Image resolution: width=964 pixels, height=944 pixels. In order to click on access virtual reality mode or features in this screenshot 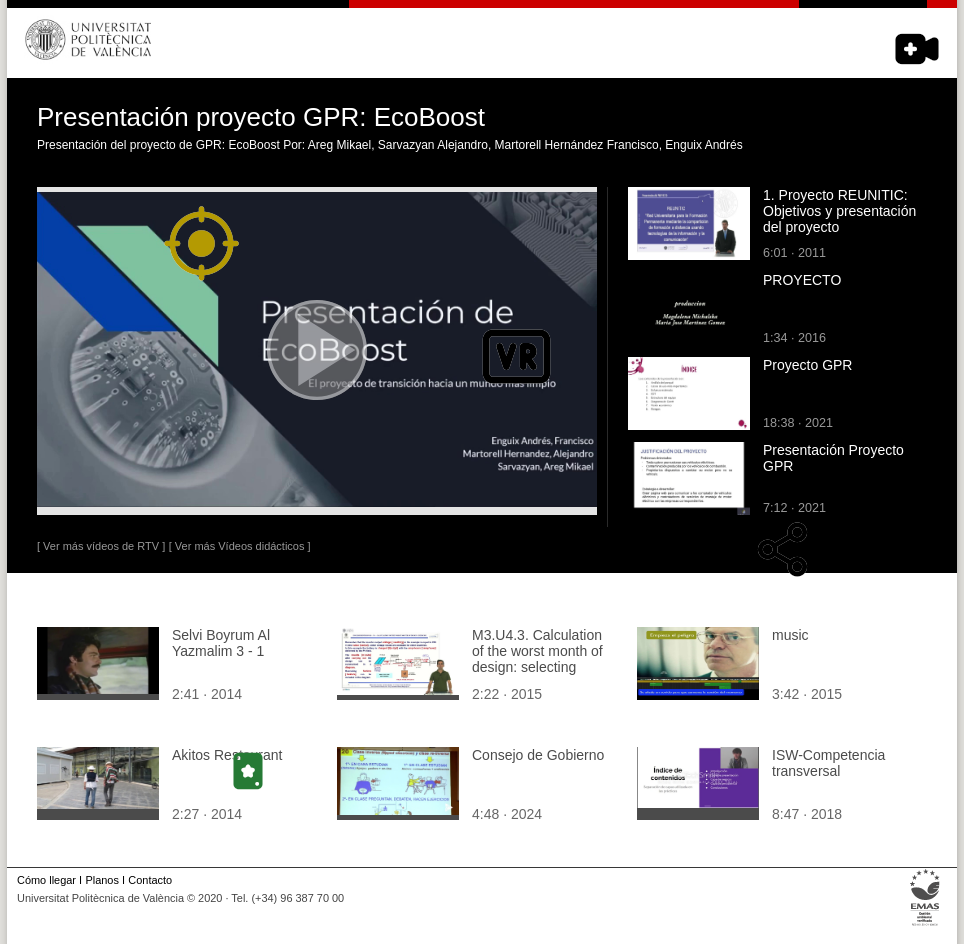, I will do `click(516, 356)`.